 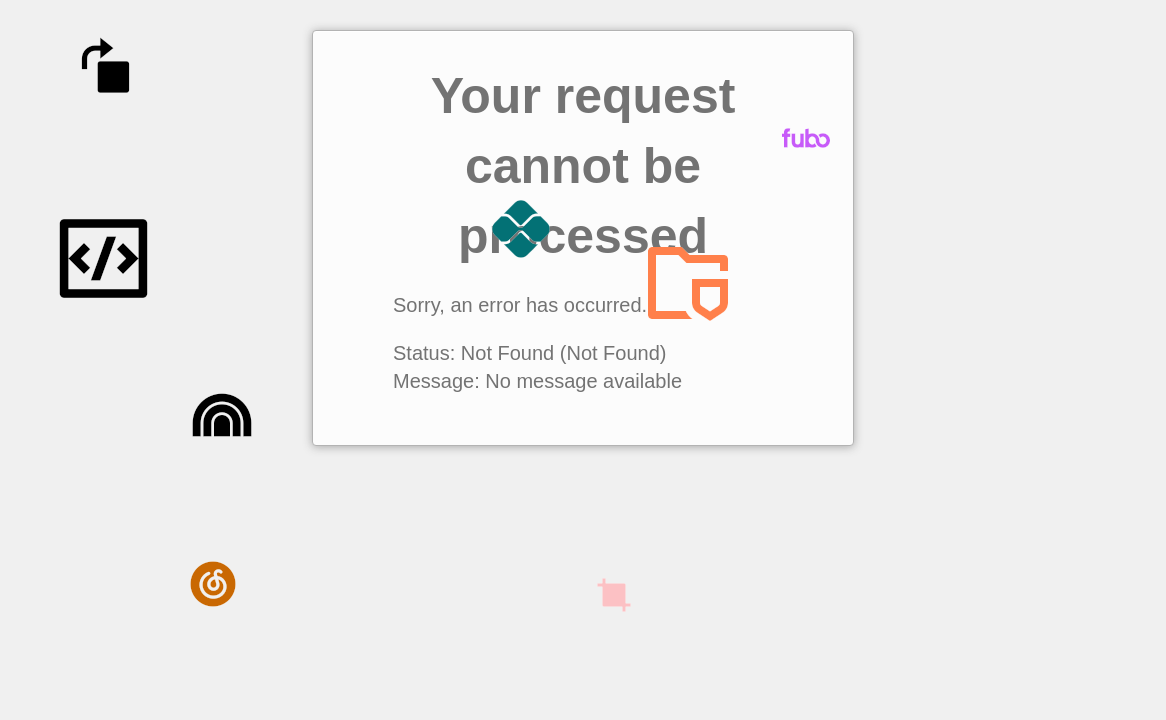 I want to click on view or edit source code, so click(x=103, y=258).